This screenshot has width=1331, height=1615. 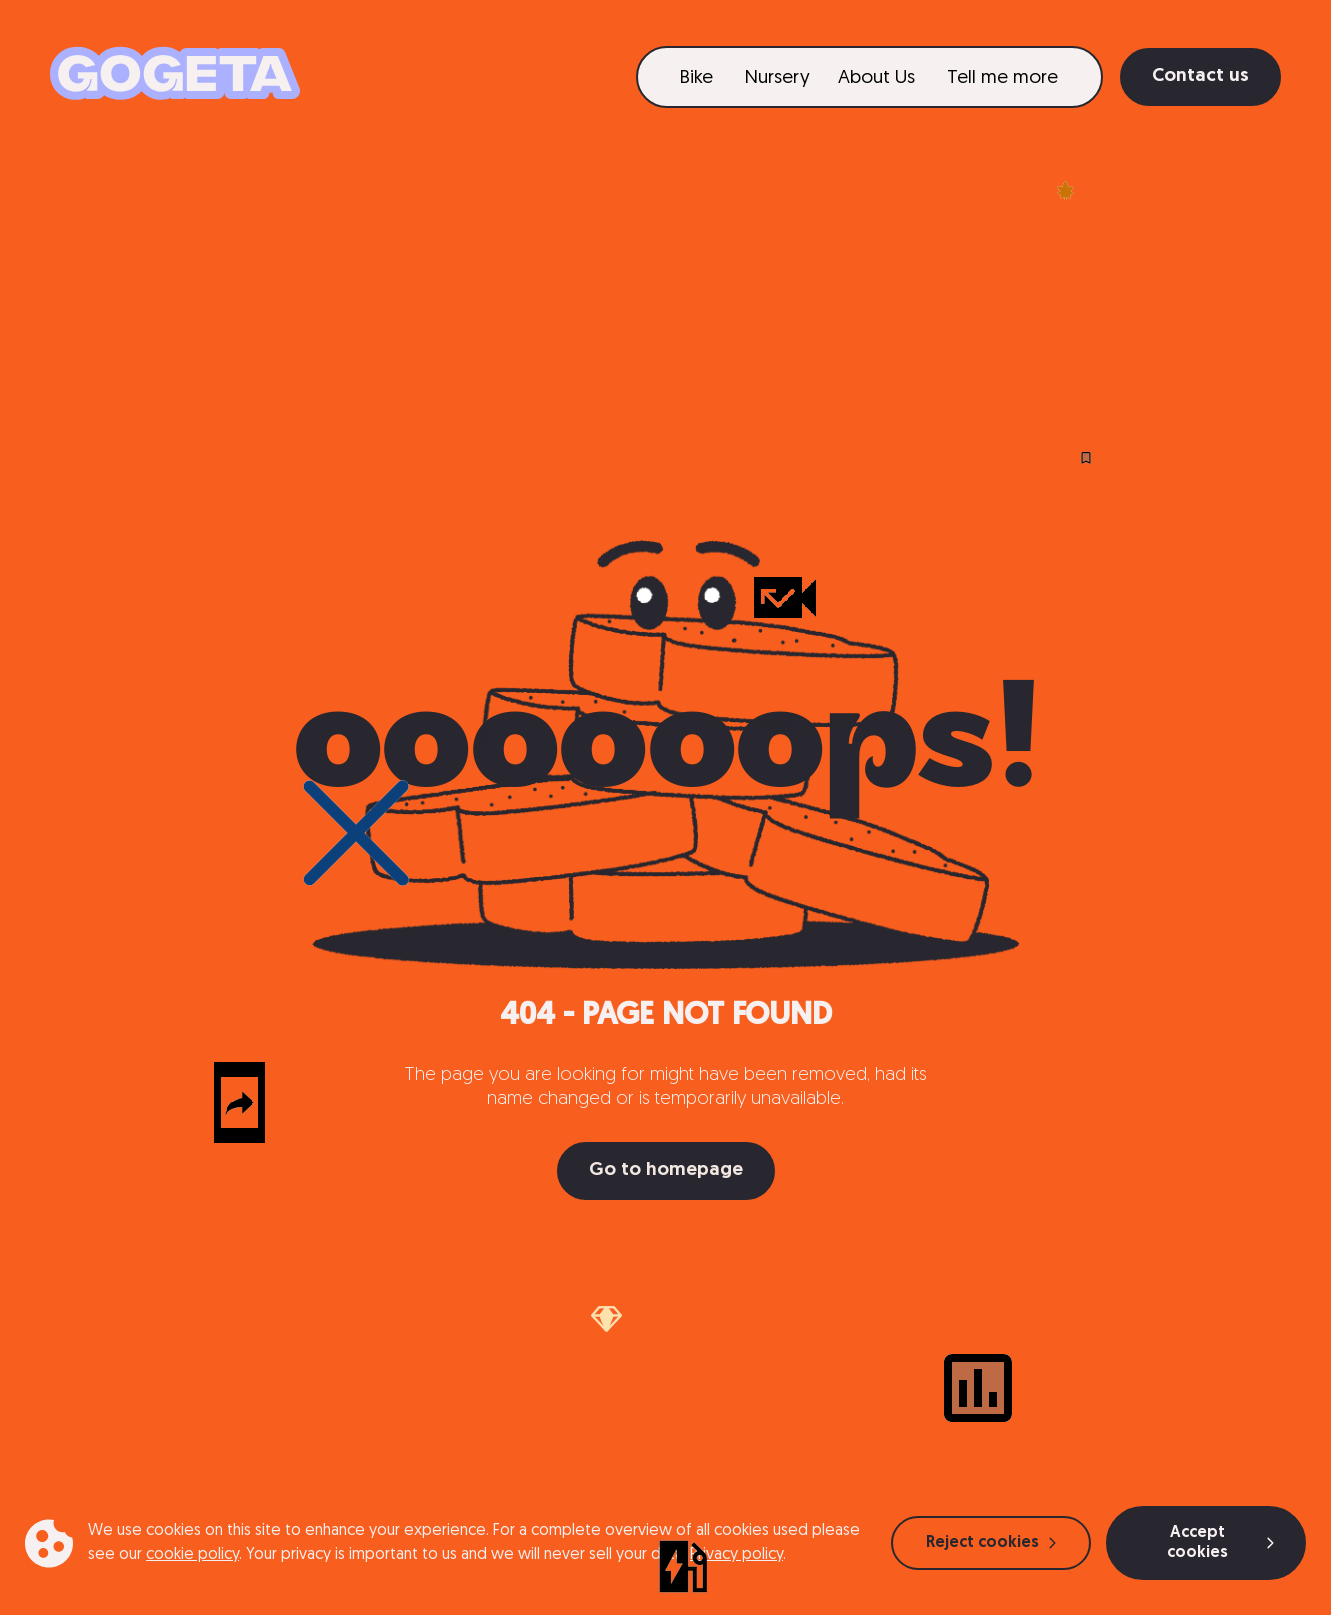 What do you see at coordinates (785, 598) in the screenshot?
I see `indicates a missed video call` at bounding box center [785, 598].